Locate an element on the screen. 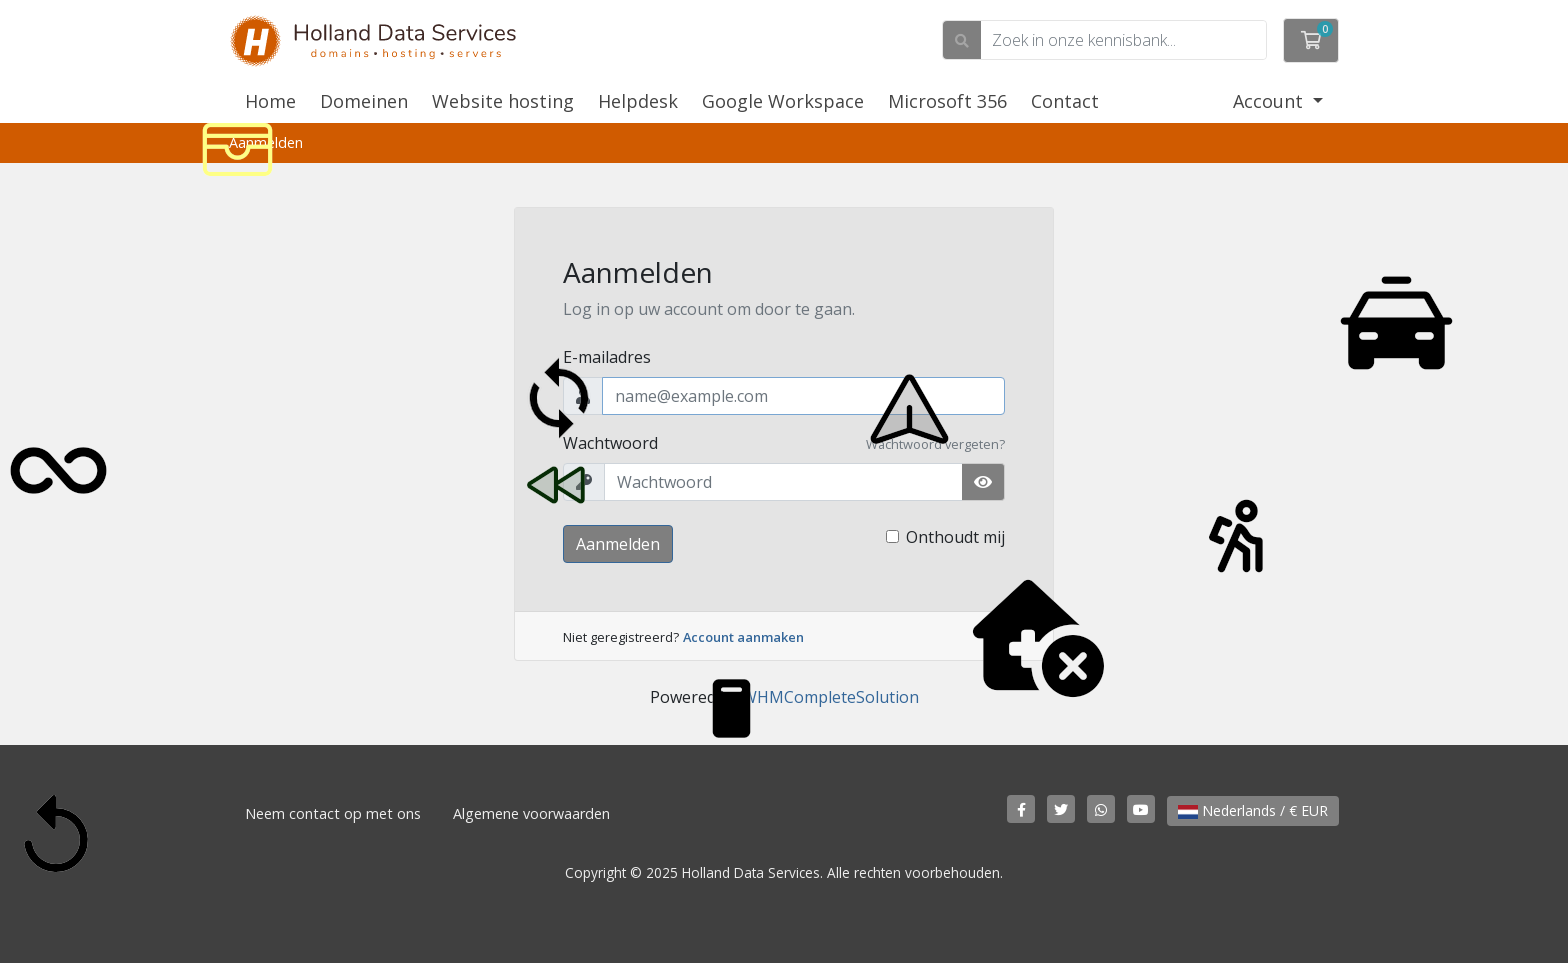  rewind or skip backward in media playback is located at coordinates (558, 485).